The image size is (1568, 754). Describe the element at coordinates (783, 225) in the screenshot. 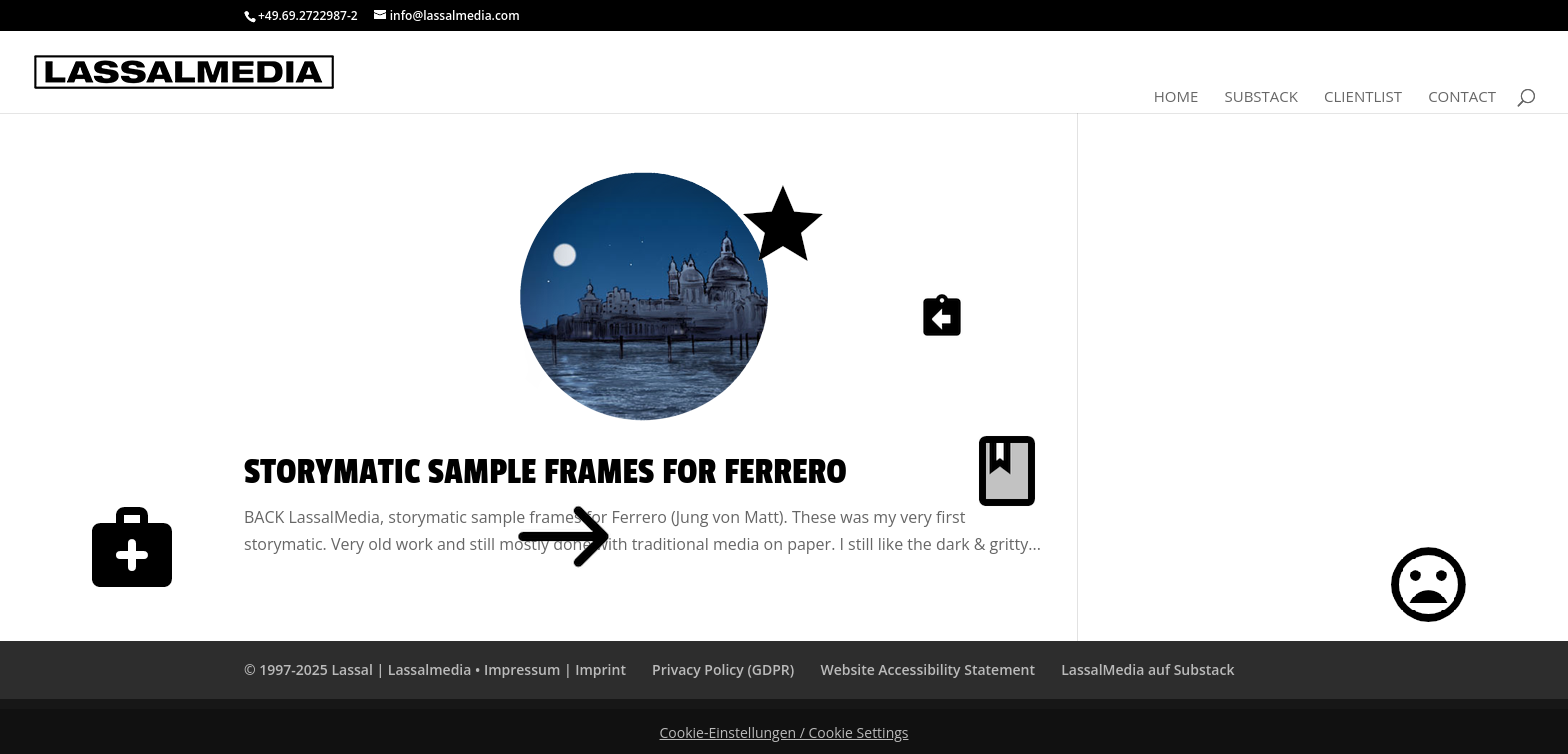

I see `add item to favorites` at that location.